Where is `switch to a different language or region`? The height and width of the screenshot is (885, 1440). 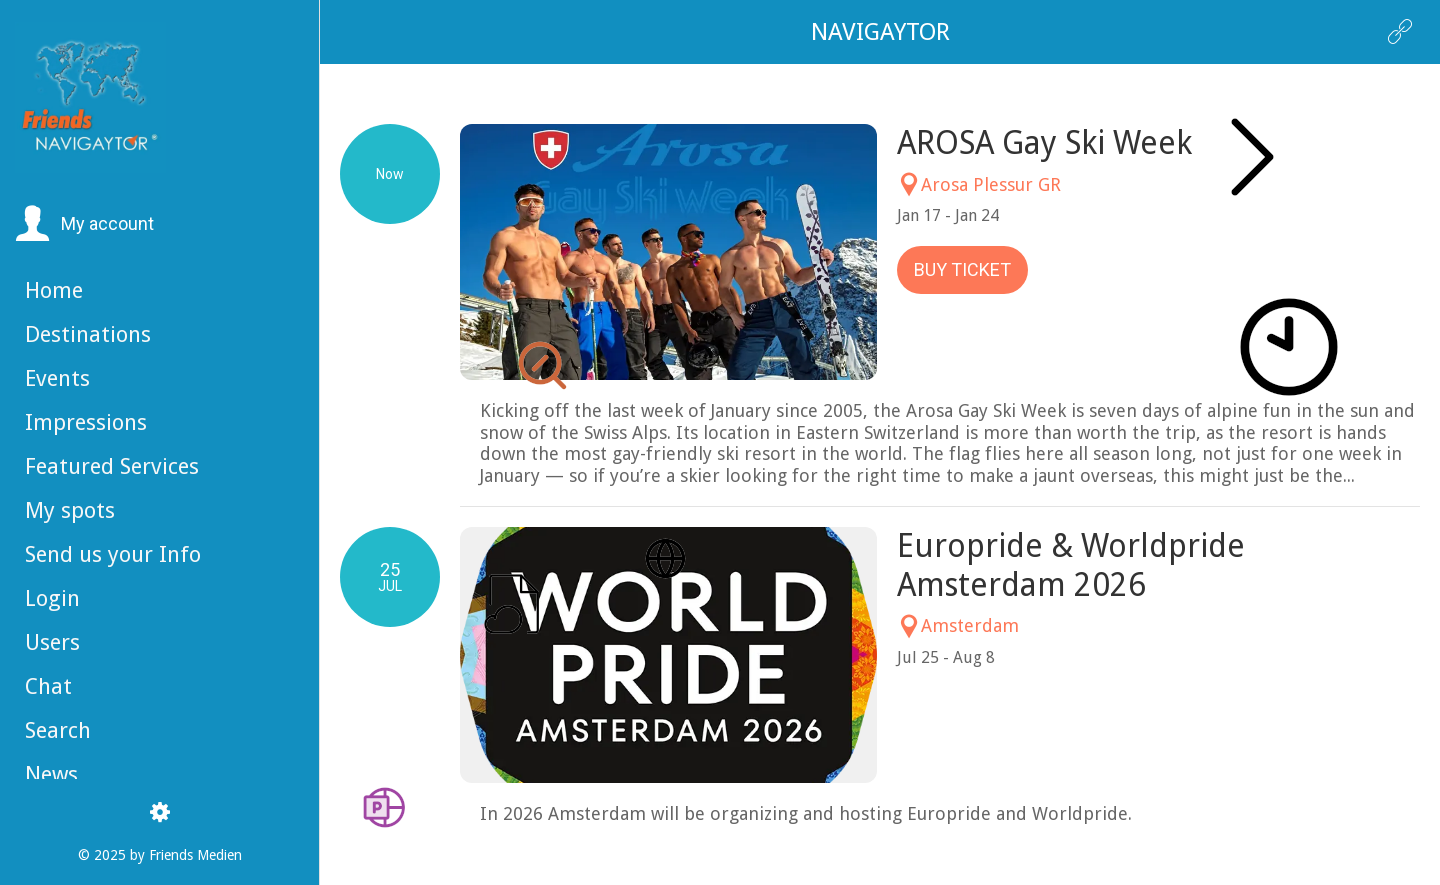 switch to a different language or region is located at coordinates (665, 558).